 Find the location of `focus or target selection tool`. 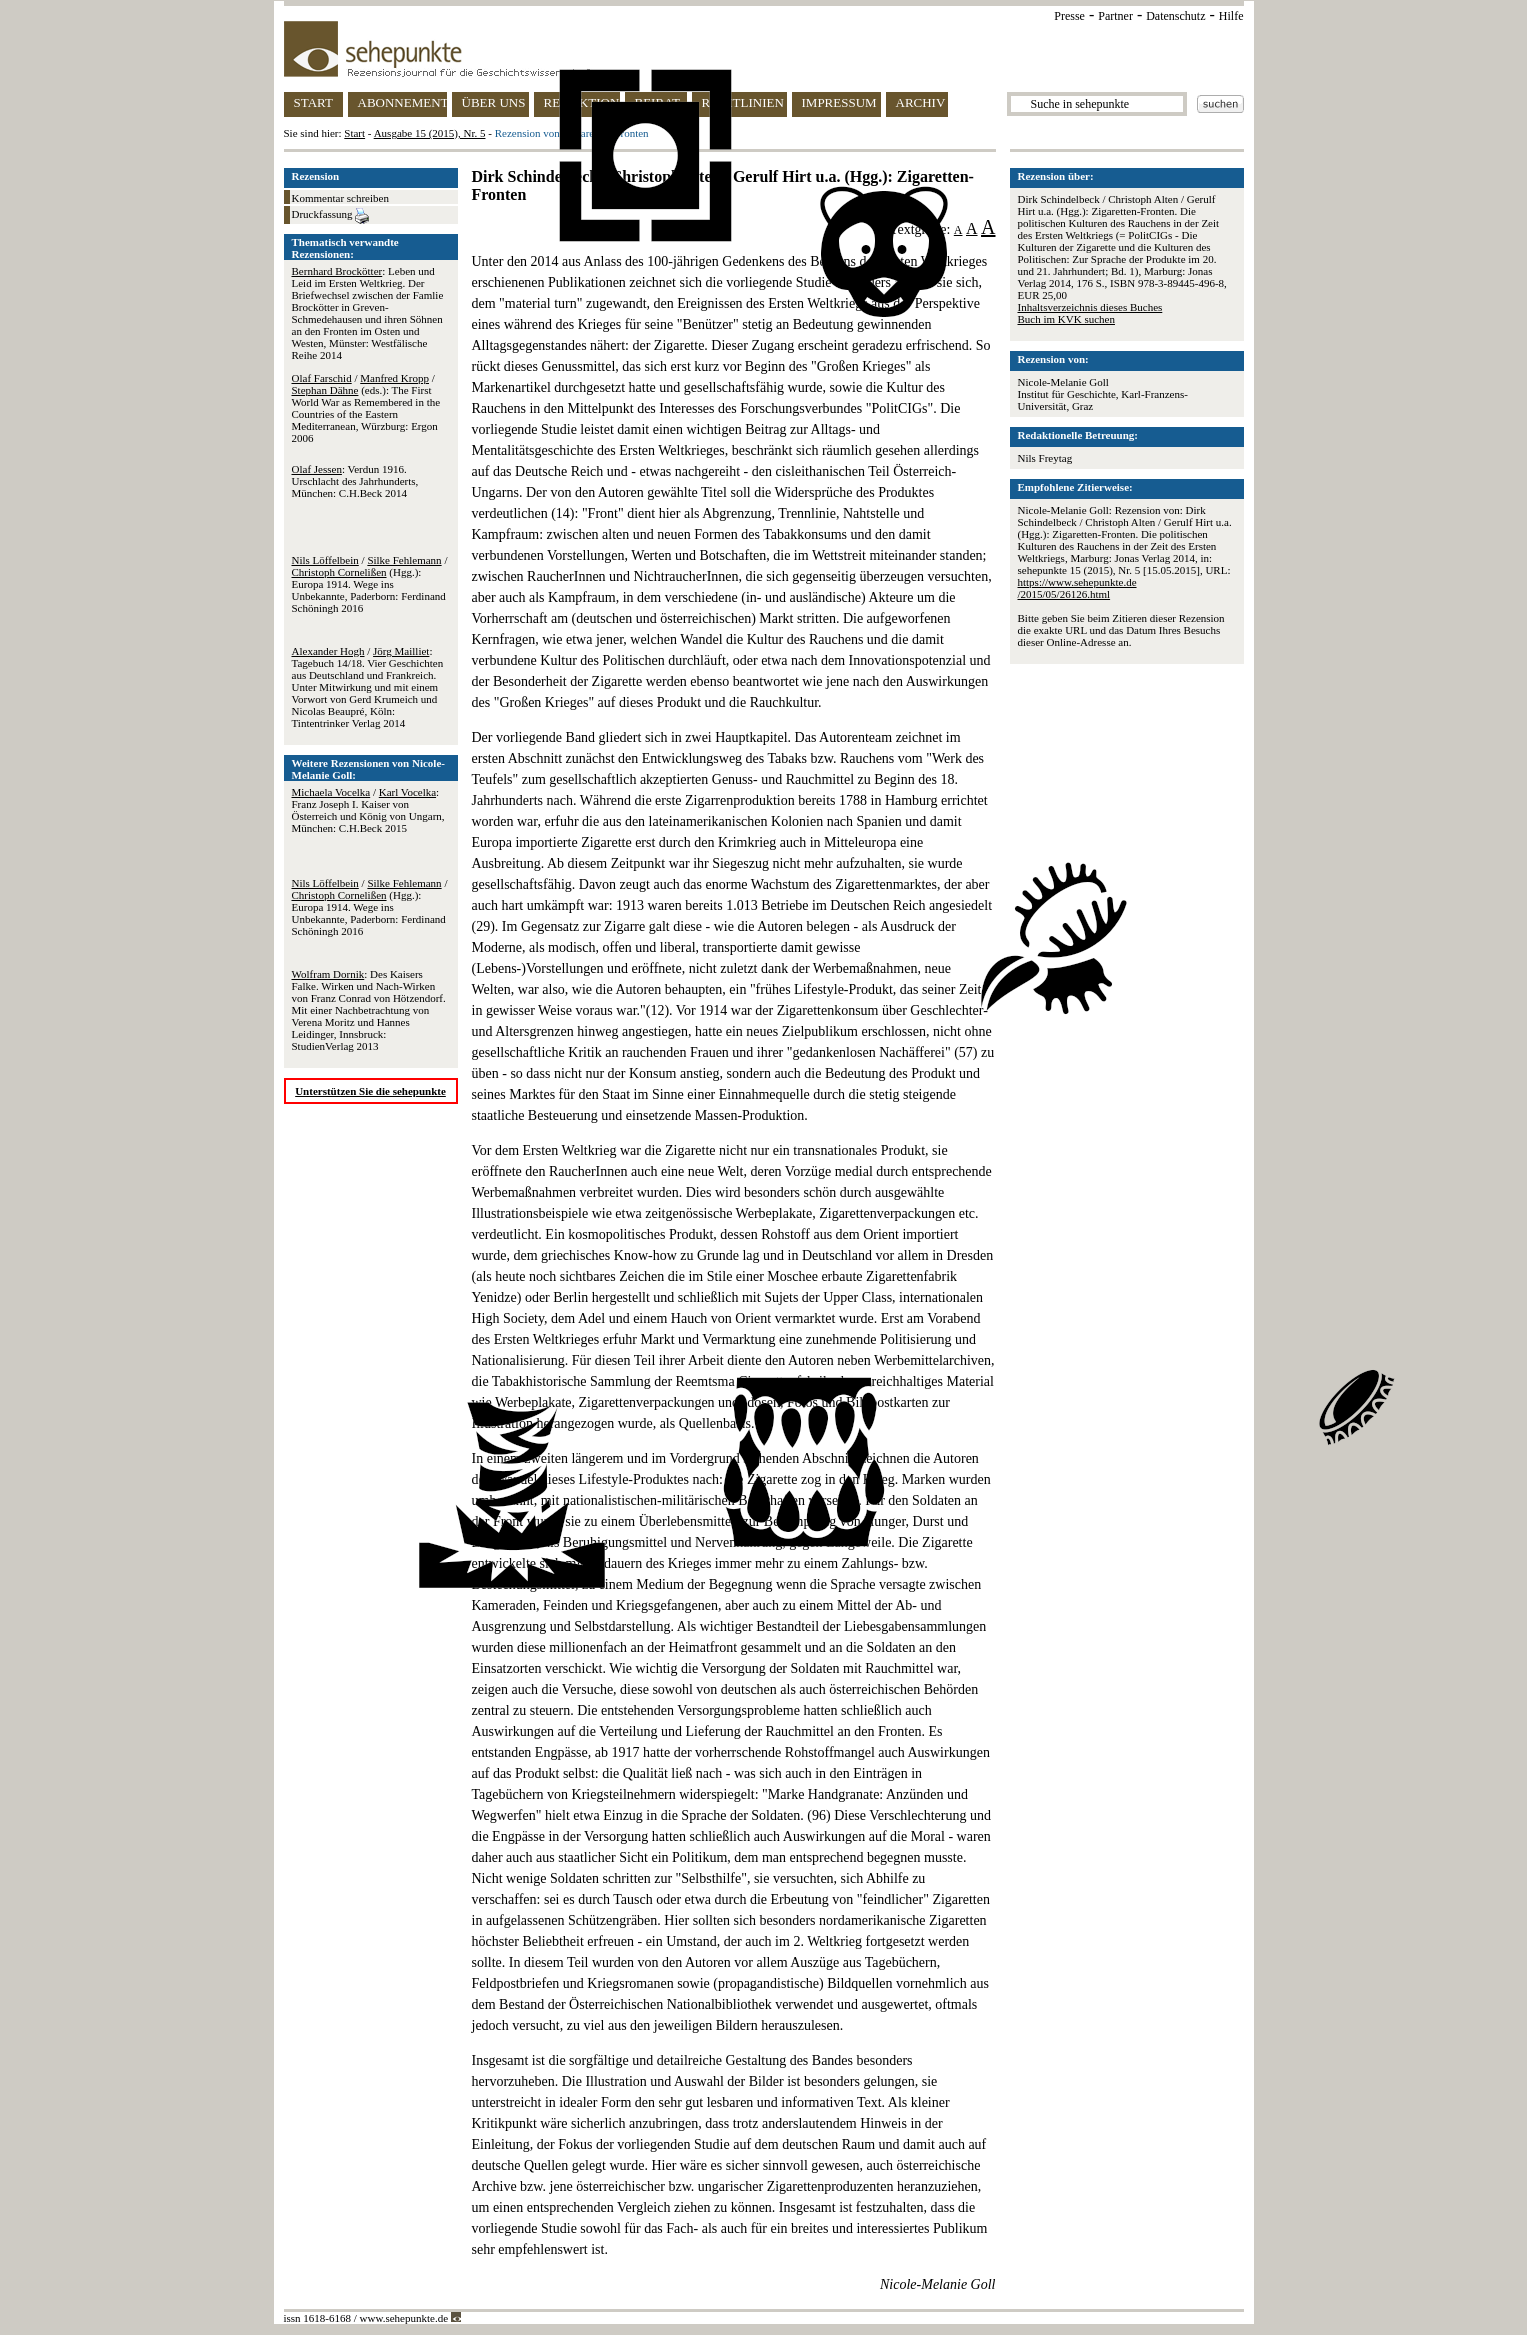

focus or target selection tool is located at coordinates (645, 155).